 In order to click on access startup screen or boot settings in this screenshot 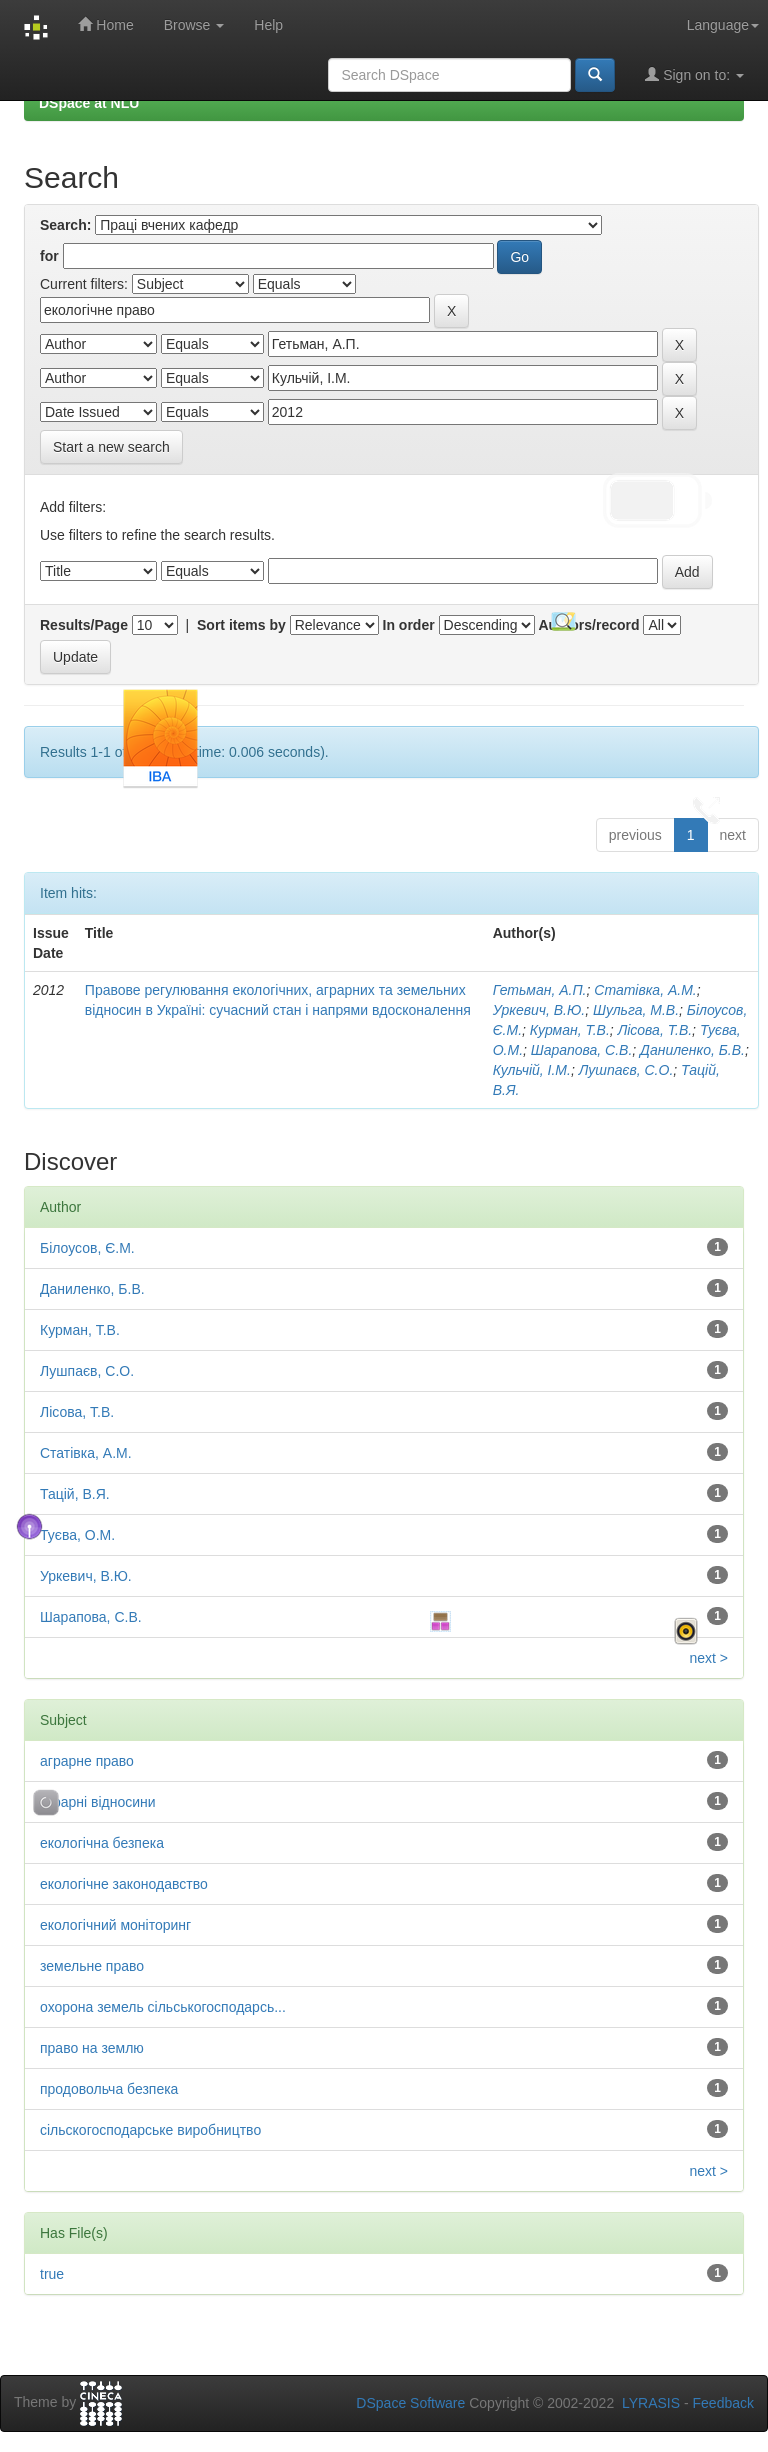, I will do `click(46, 1803)`.